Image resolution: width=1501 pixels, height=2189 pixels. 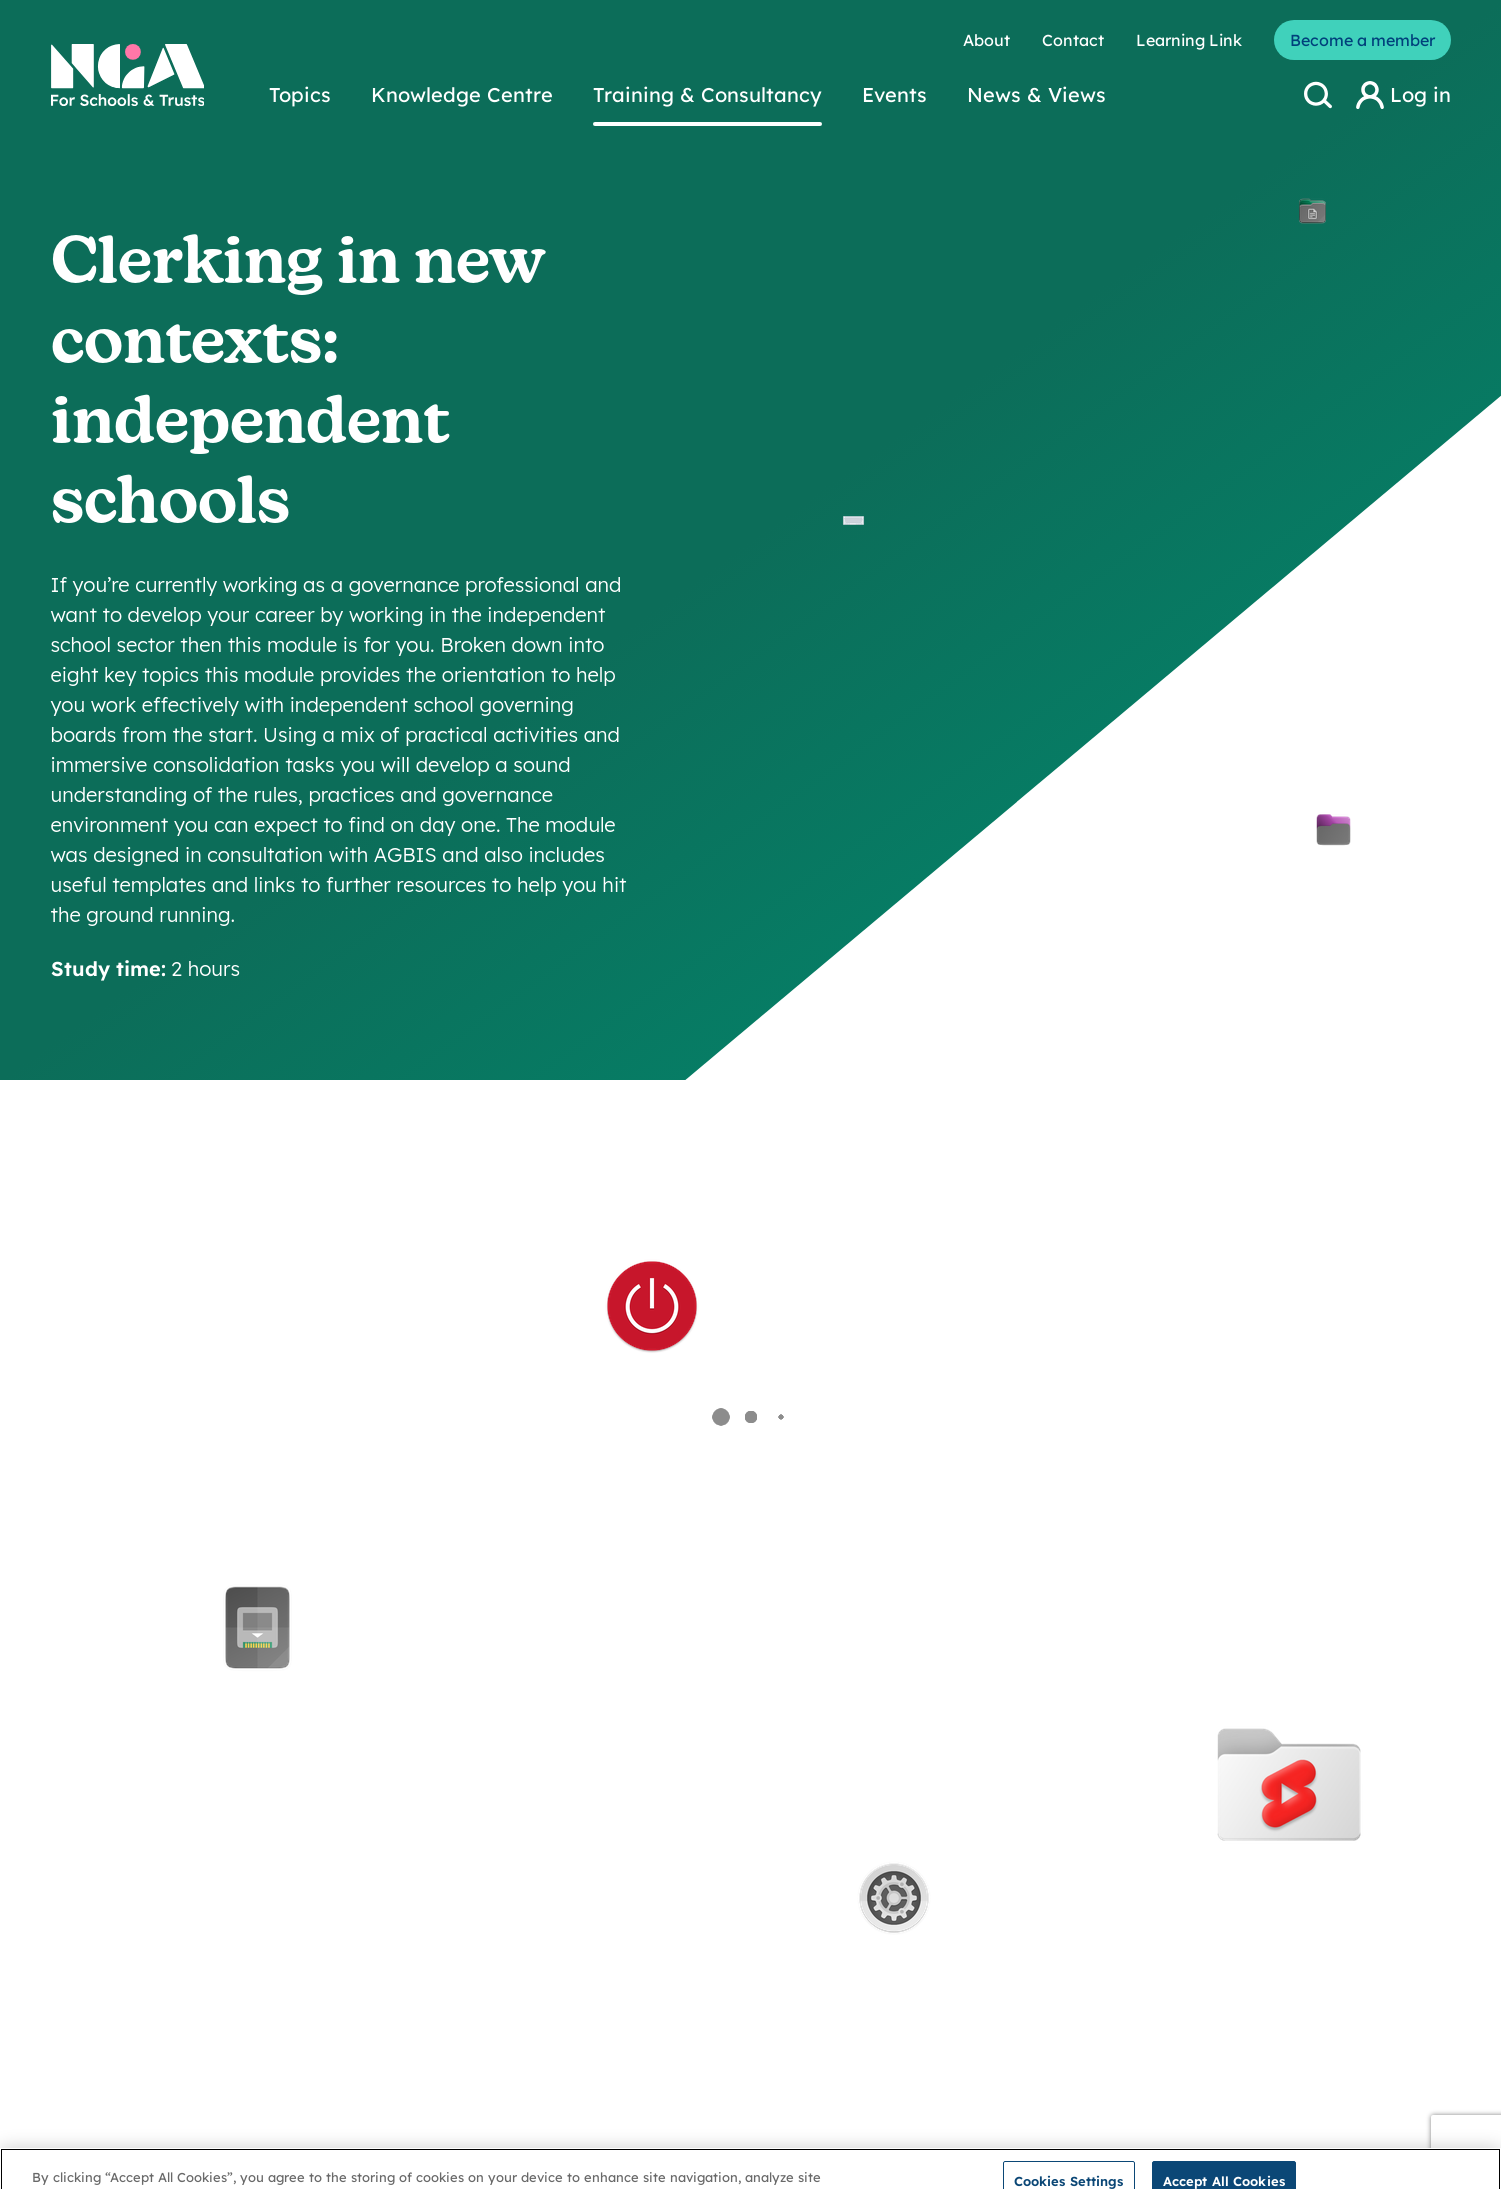 I want to click on indicates a valid drop target for moving files into this folder, so click(x=1333, y=829).